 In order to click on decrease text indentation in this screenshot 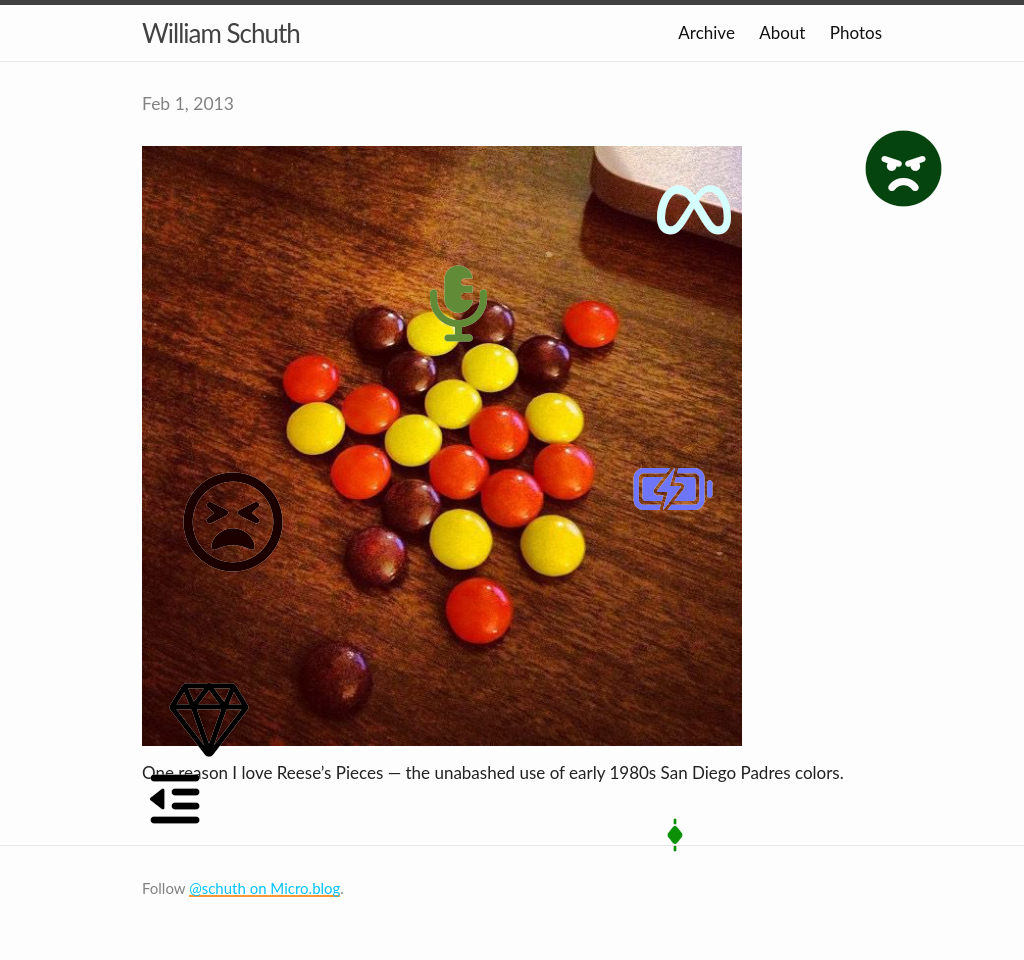, I will do `click(175, 799)`.